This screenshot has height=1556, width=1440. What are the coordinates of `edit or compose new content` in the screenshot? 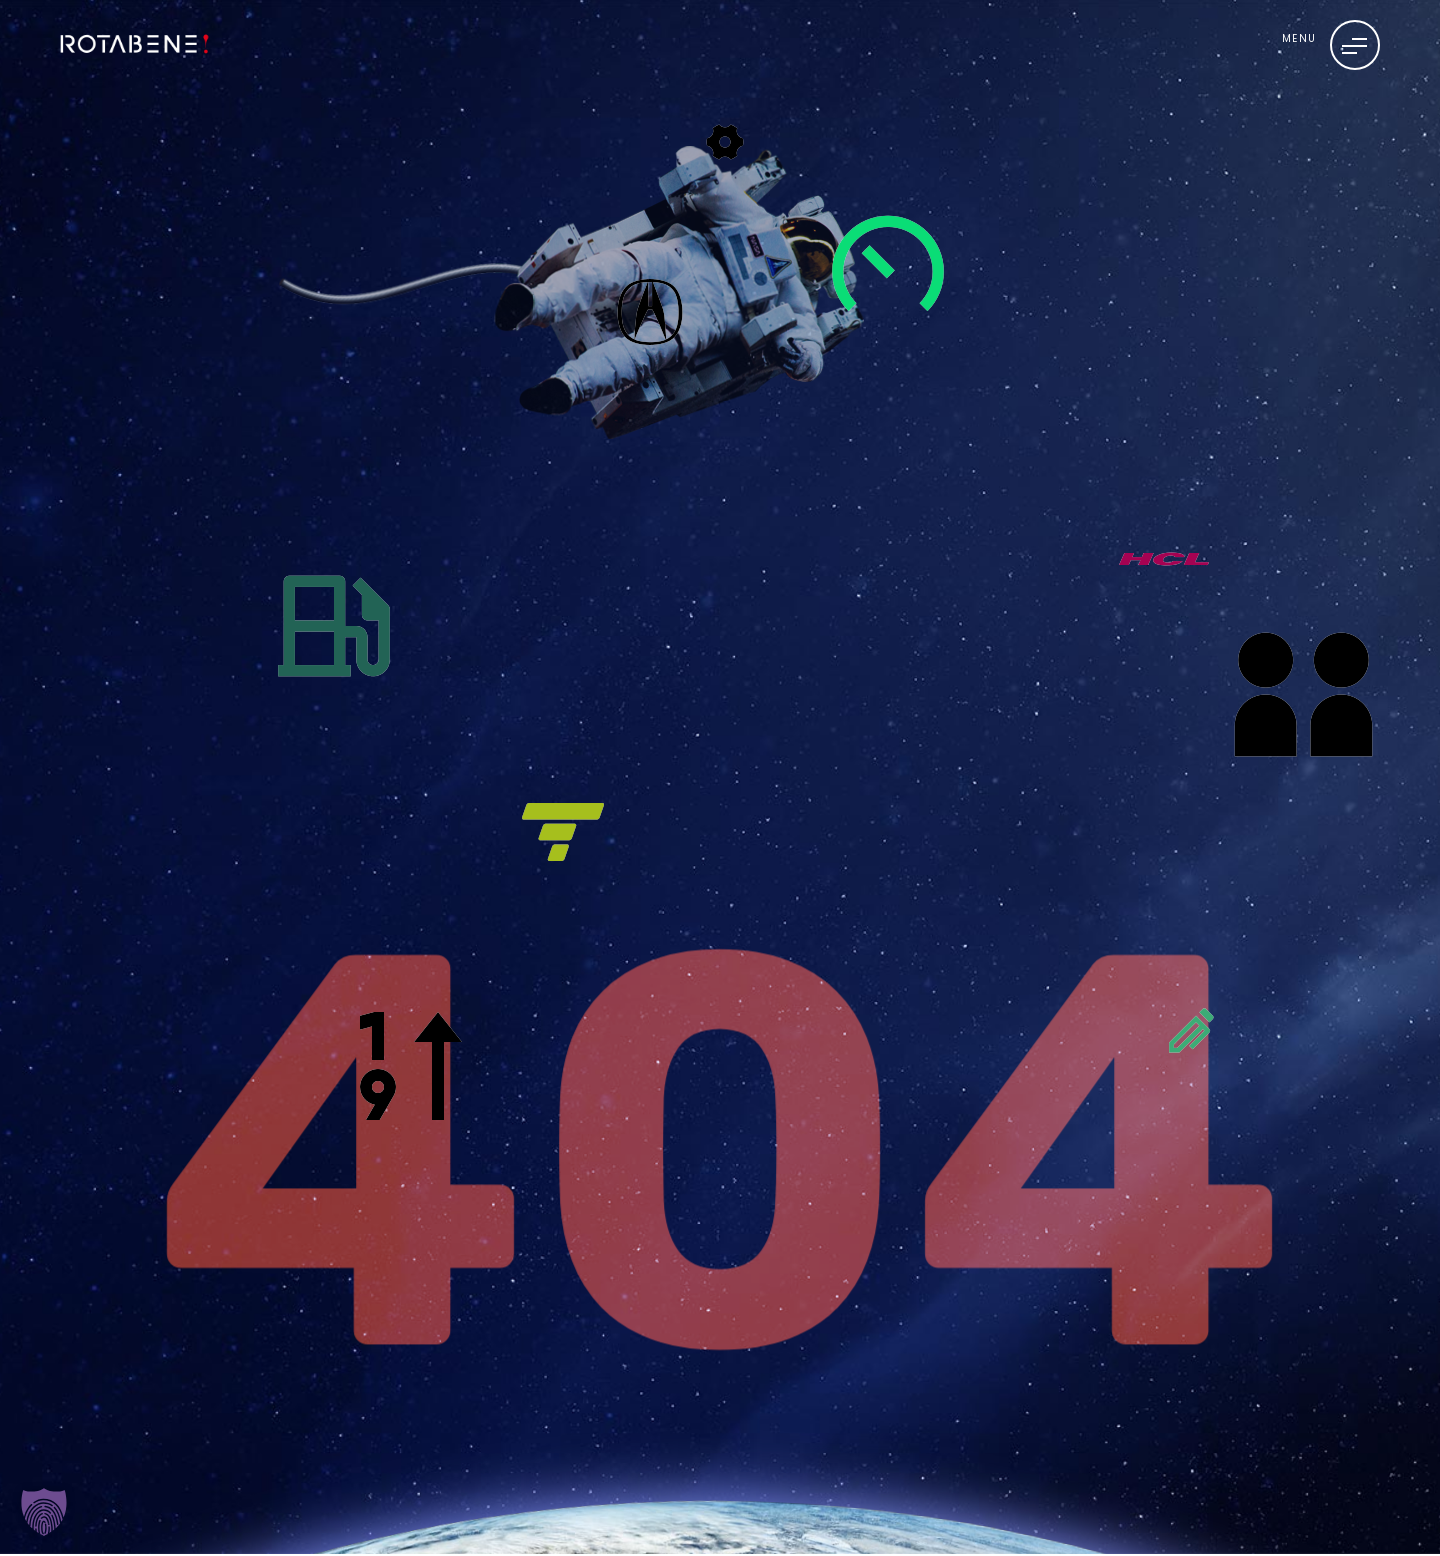 It's located at (1190, 1031).